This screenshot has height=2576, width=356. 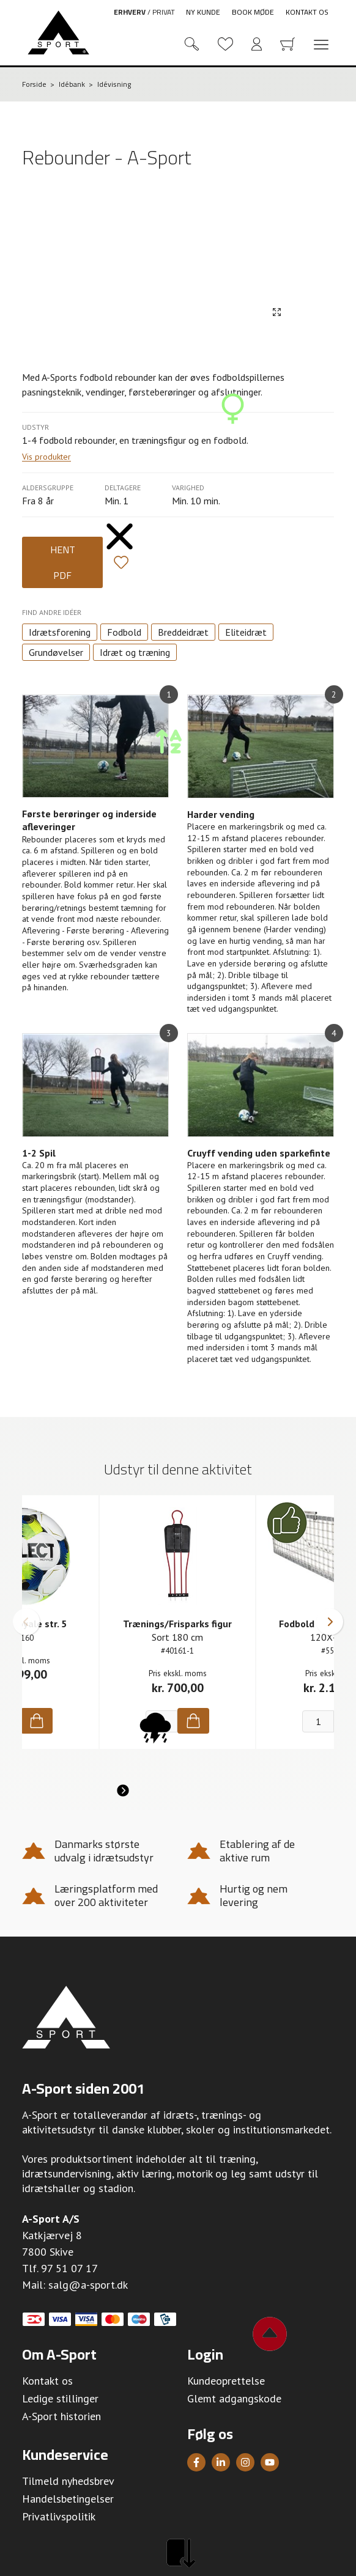 What do you see at coordinates (123, 1790) in the screenshot?
I see `go to the next item or page` at bounding box center [123, 1790].